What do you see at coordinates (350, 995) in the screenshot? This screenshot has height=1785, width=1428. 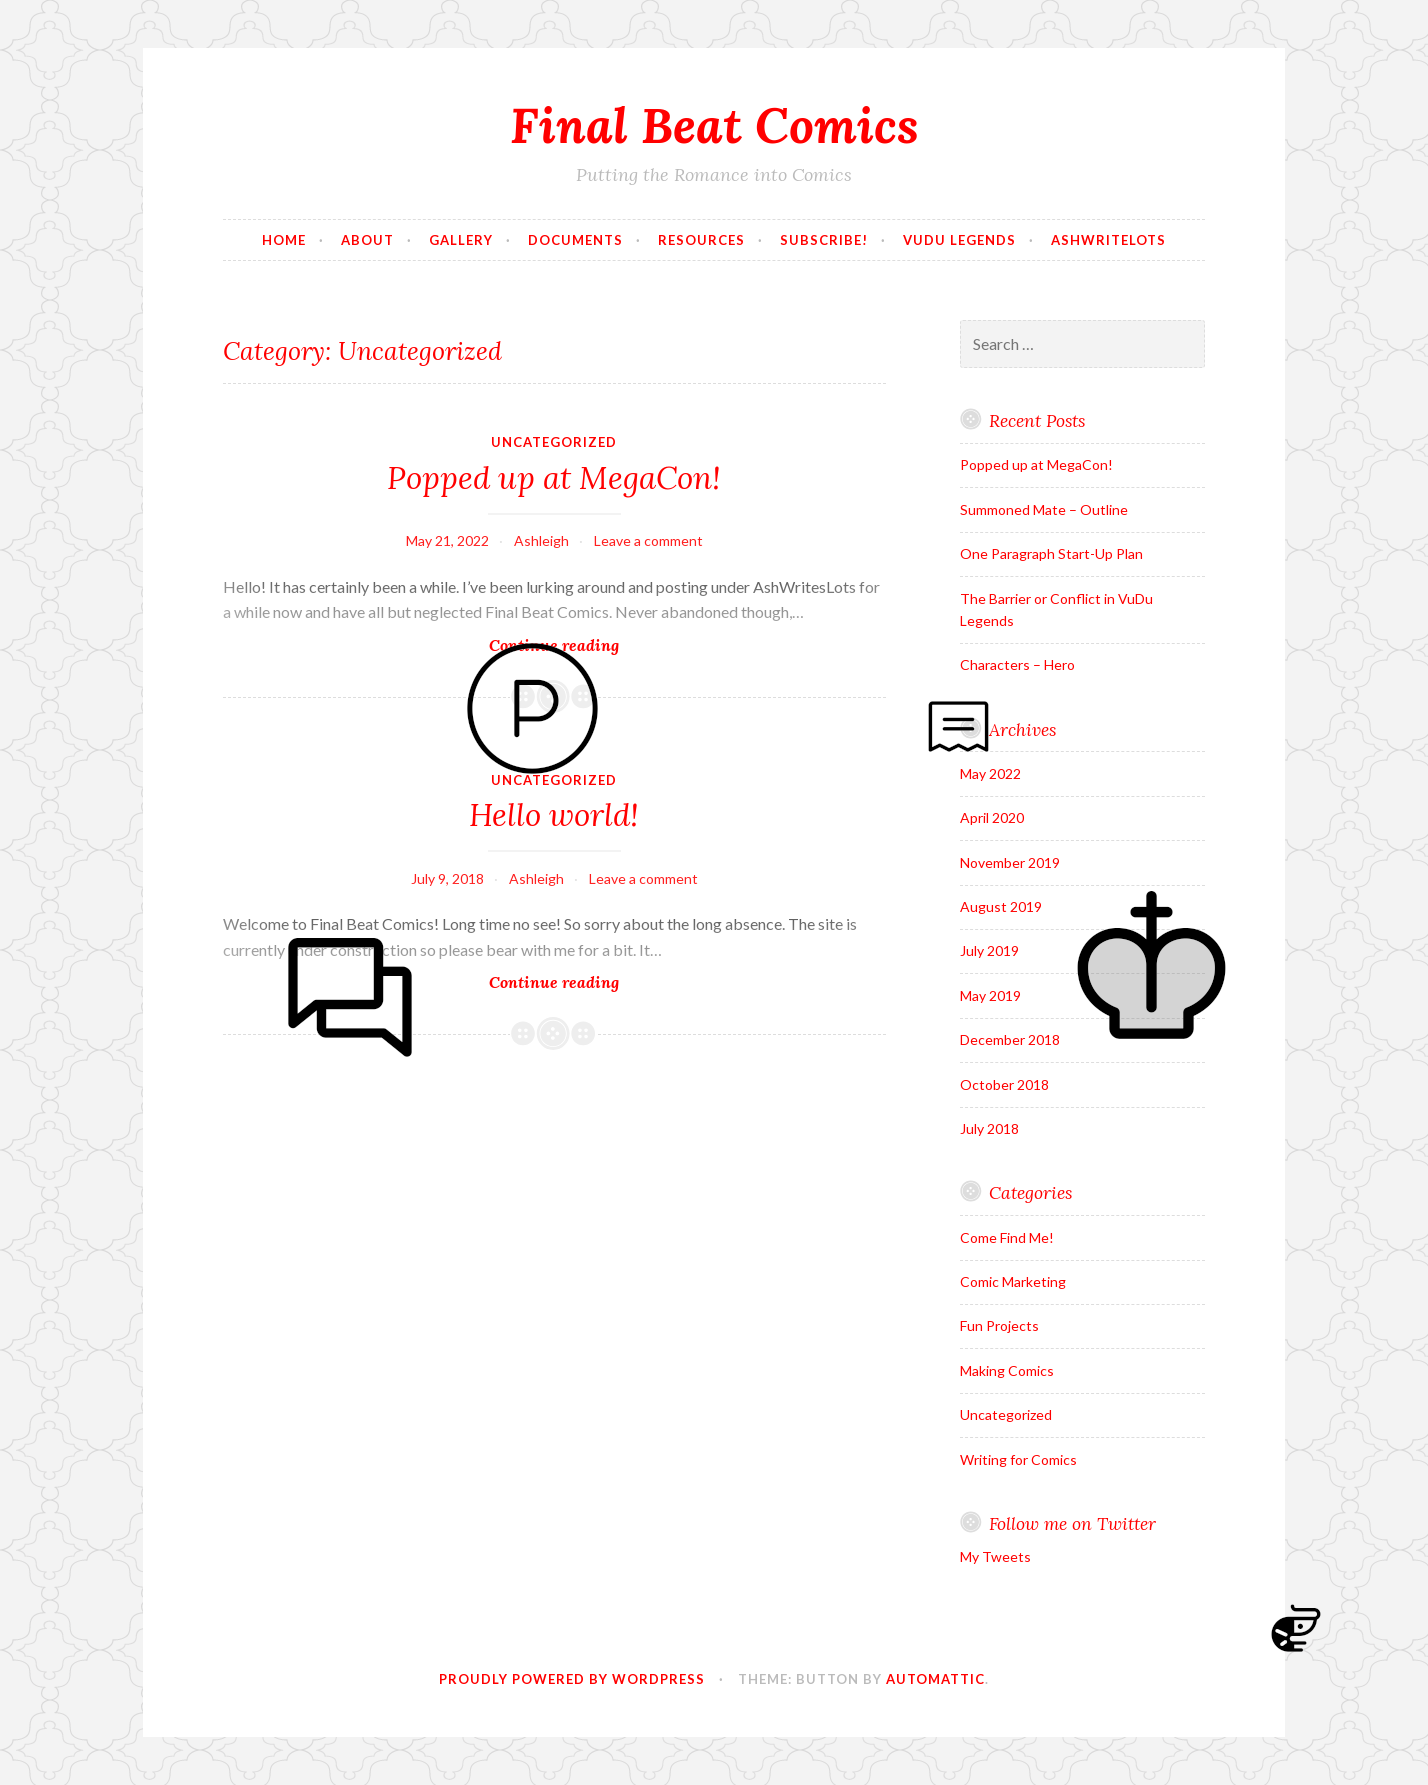 I see `open your conversations` at bounding box center [350, 995].